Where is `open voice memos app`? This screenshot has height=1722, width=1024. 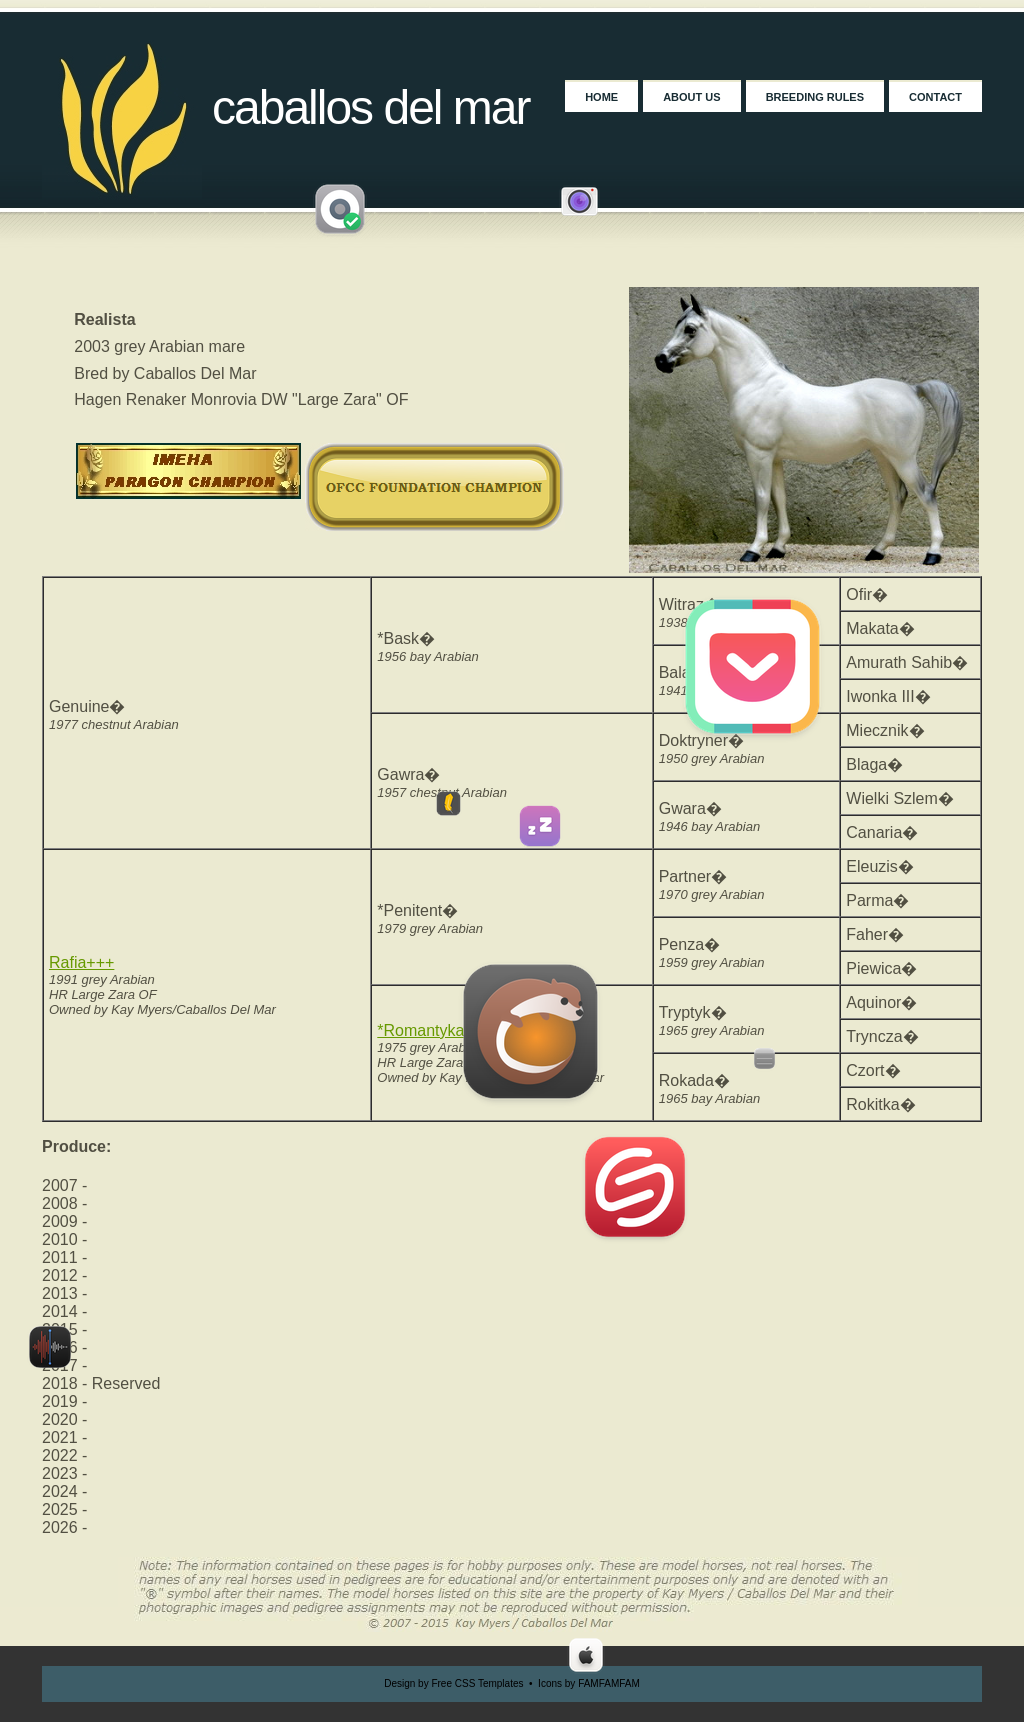
open voice memos app is located at coordinates (50, 1347).